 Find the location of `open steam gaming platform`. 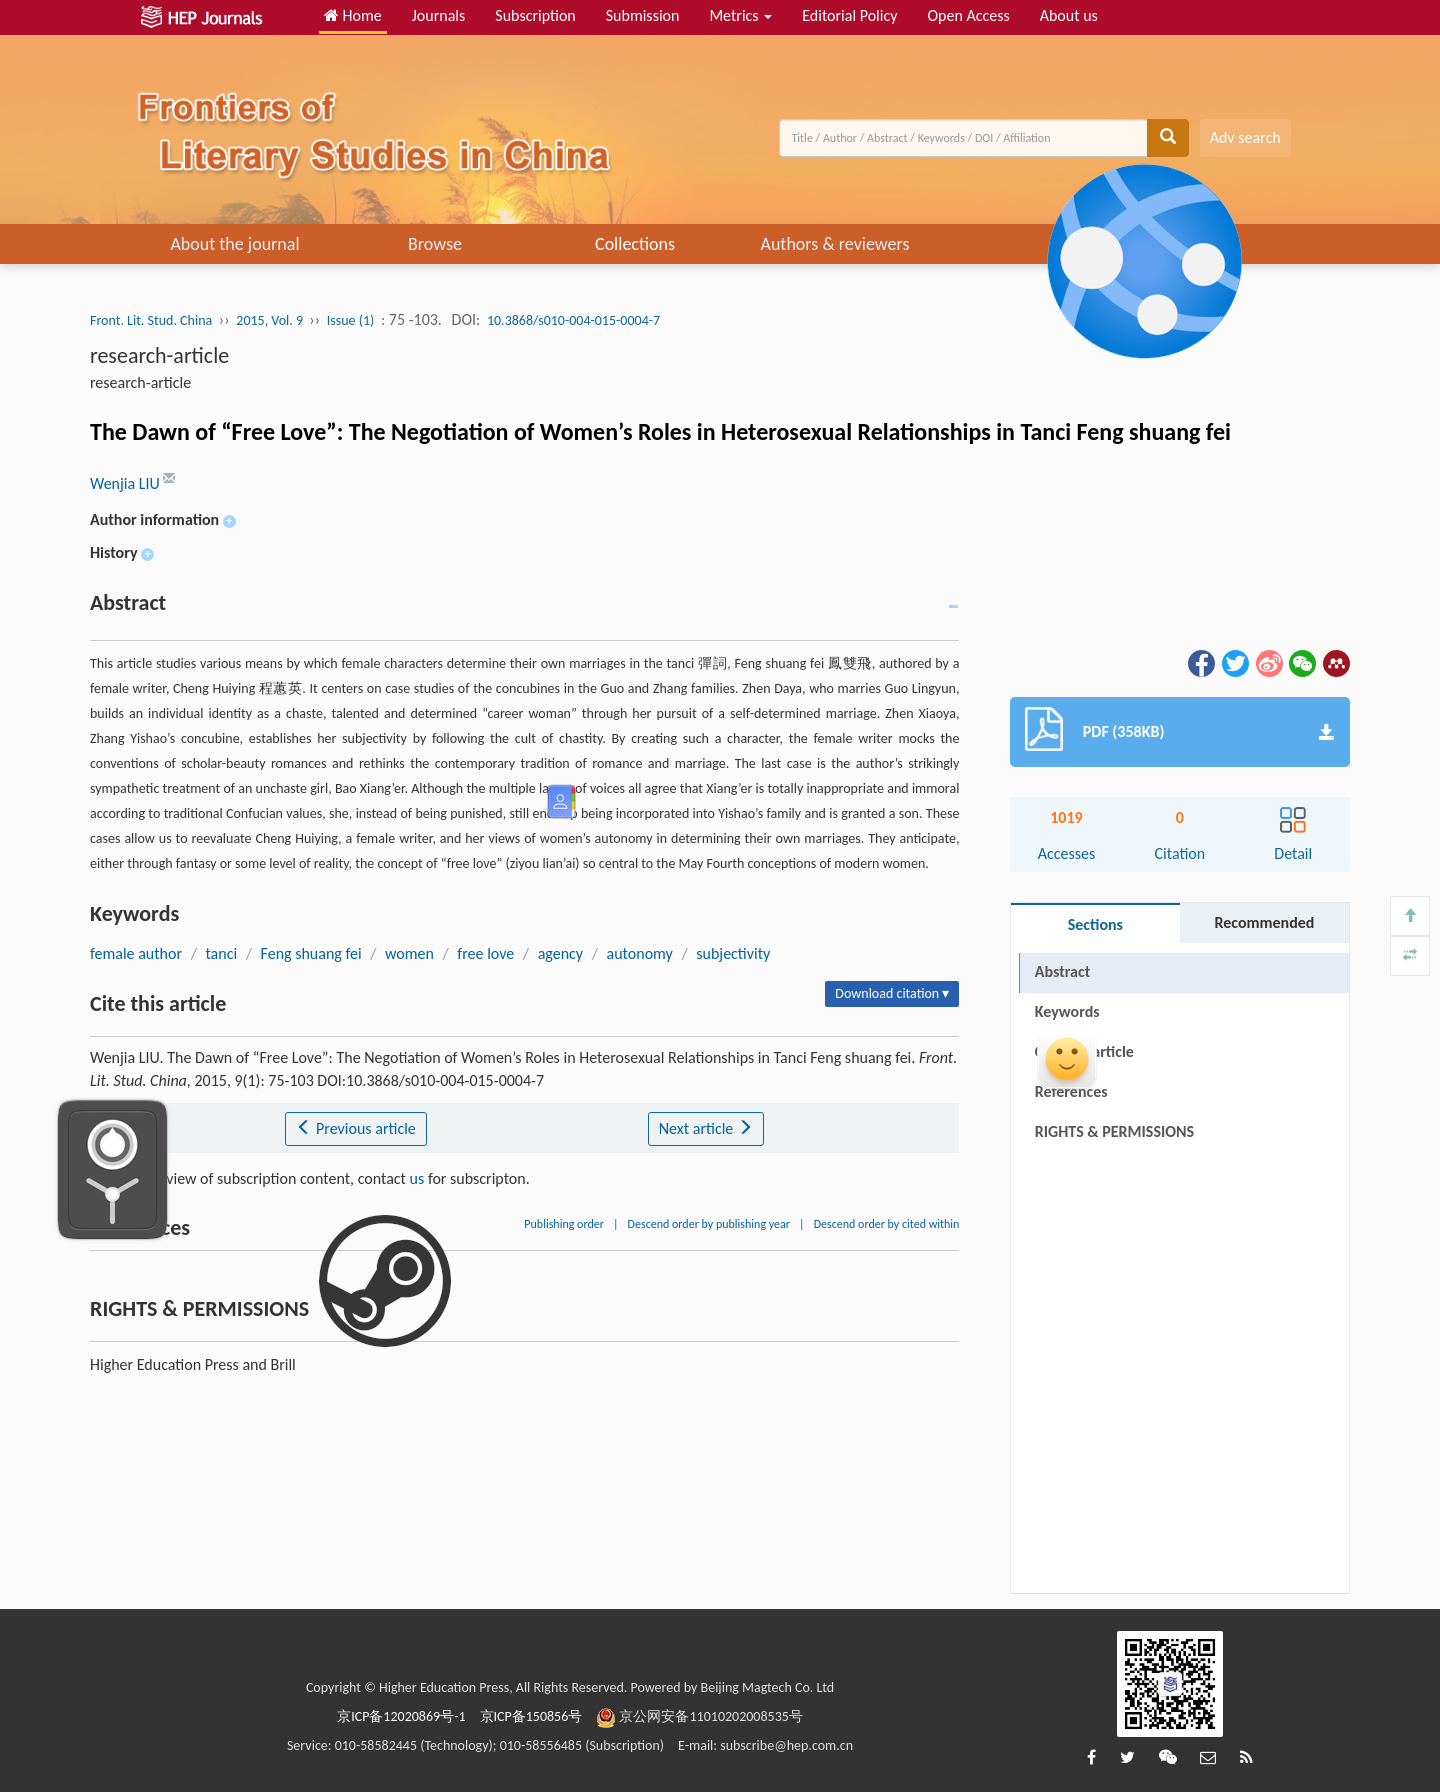

open steam gaming platform is located at coordinates (385, 1281).